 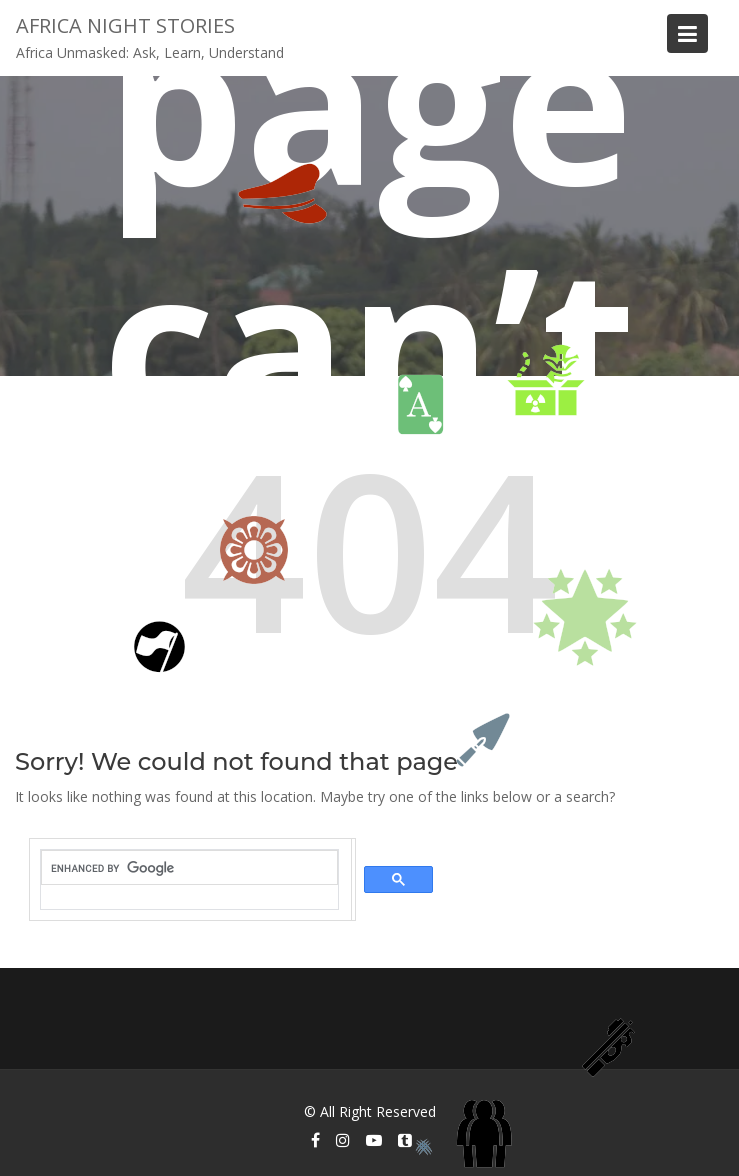 I want to click on attack or slash action in a game, so click(x=424, y=1147).